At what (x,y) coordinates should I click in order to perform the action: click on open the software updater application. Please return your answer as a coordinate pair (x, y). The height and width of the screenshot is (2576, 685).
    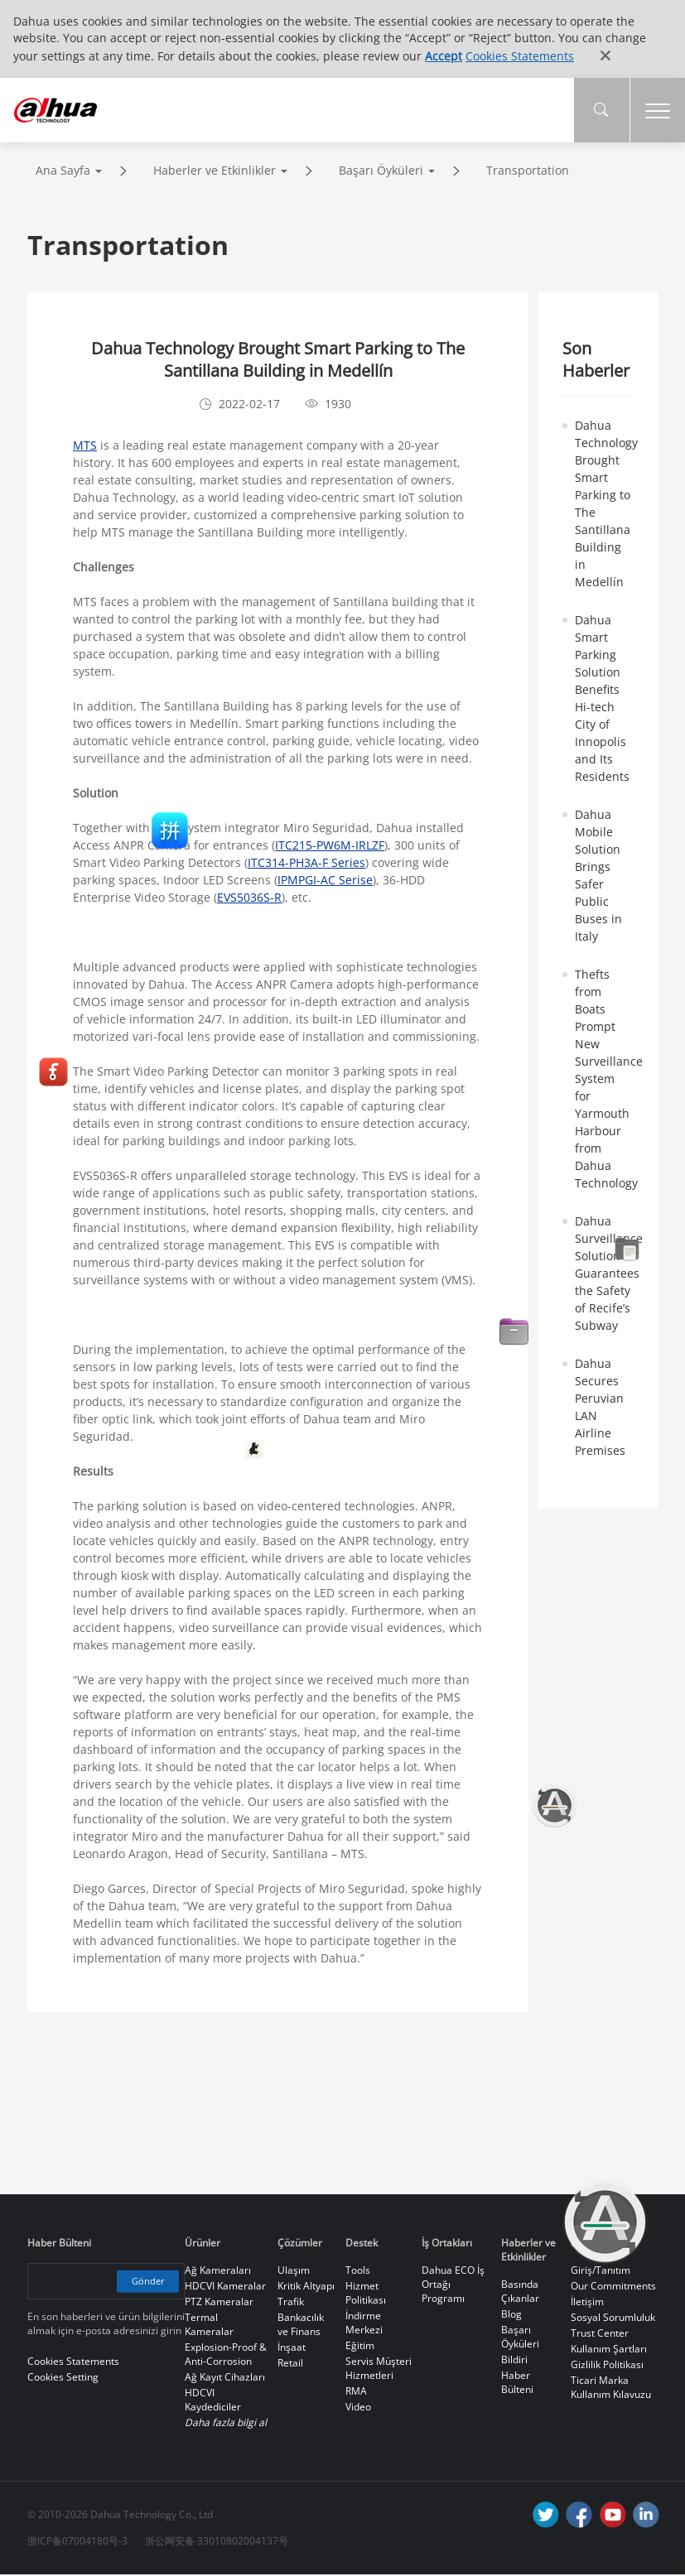
    Looking at the image, I should click on (605, 2222).